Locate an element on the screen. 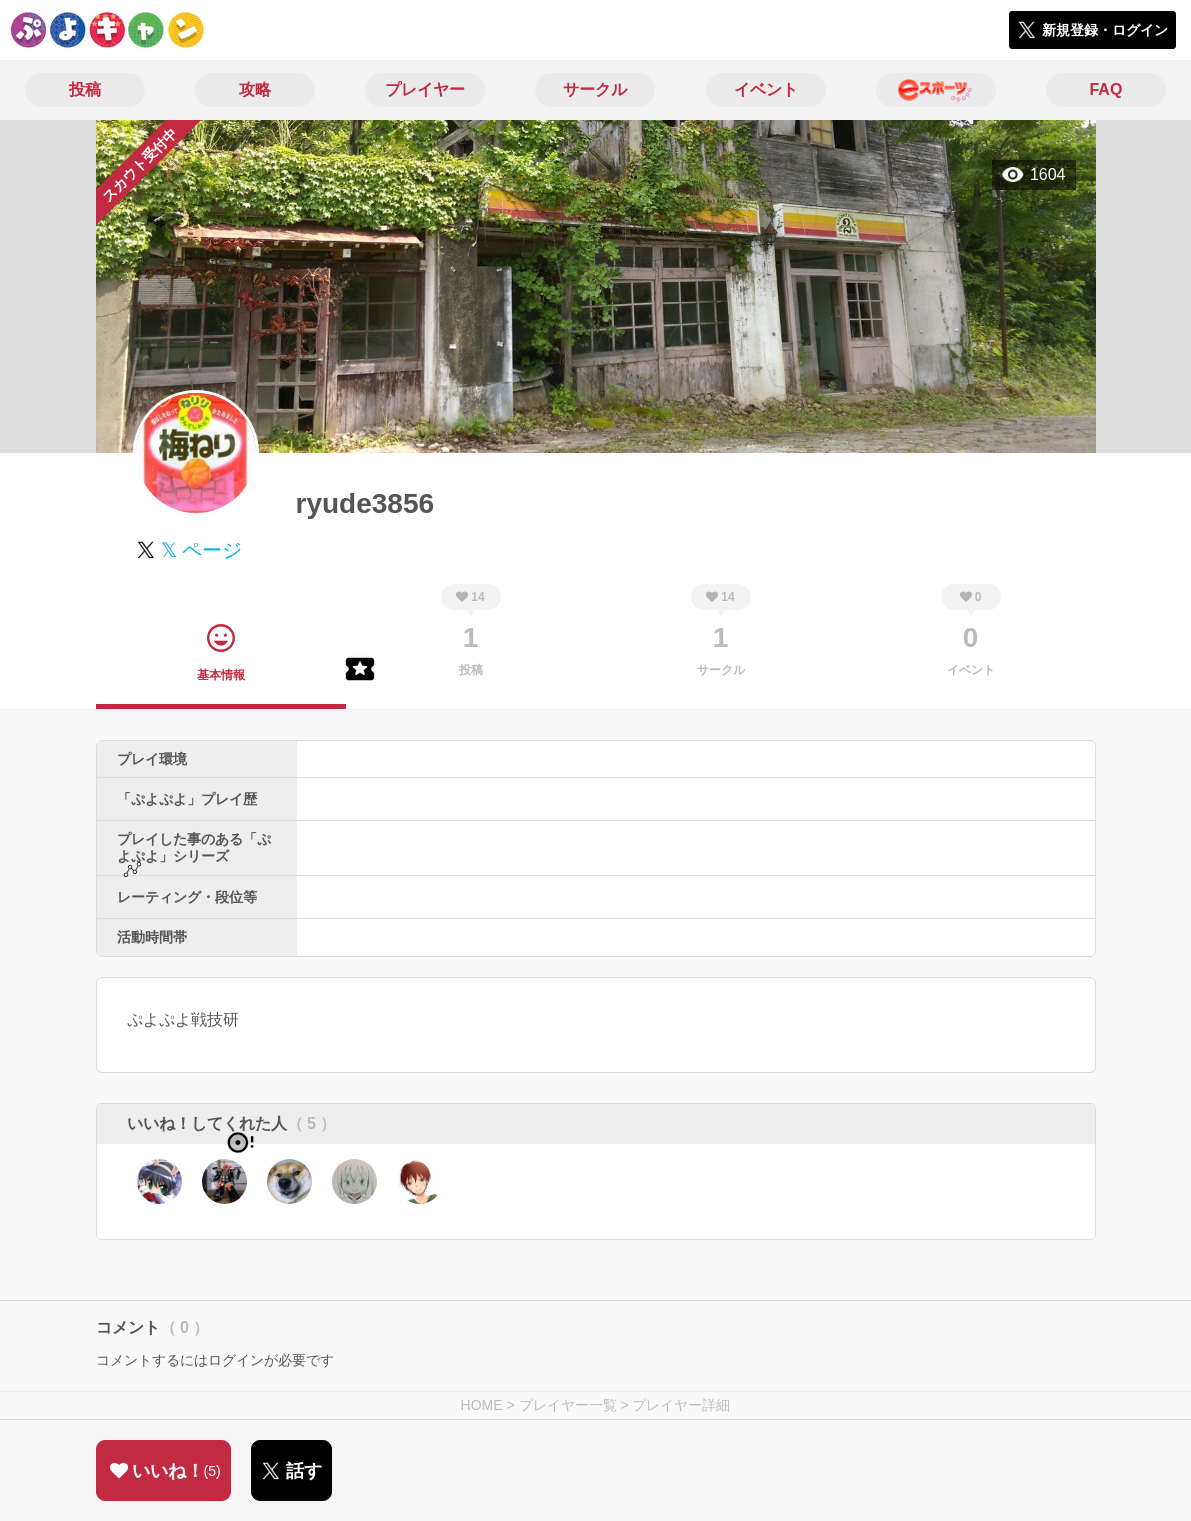  browse local events and activities is located at coordinates (360, 669).